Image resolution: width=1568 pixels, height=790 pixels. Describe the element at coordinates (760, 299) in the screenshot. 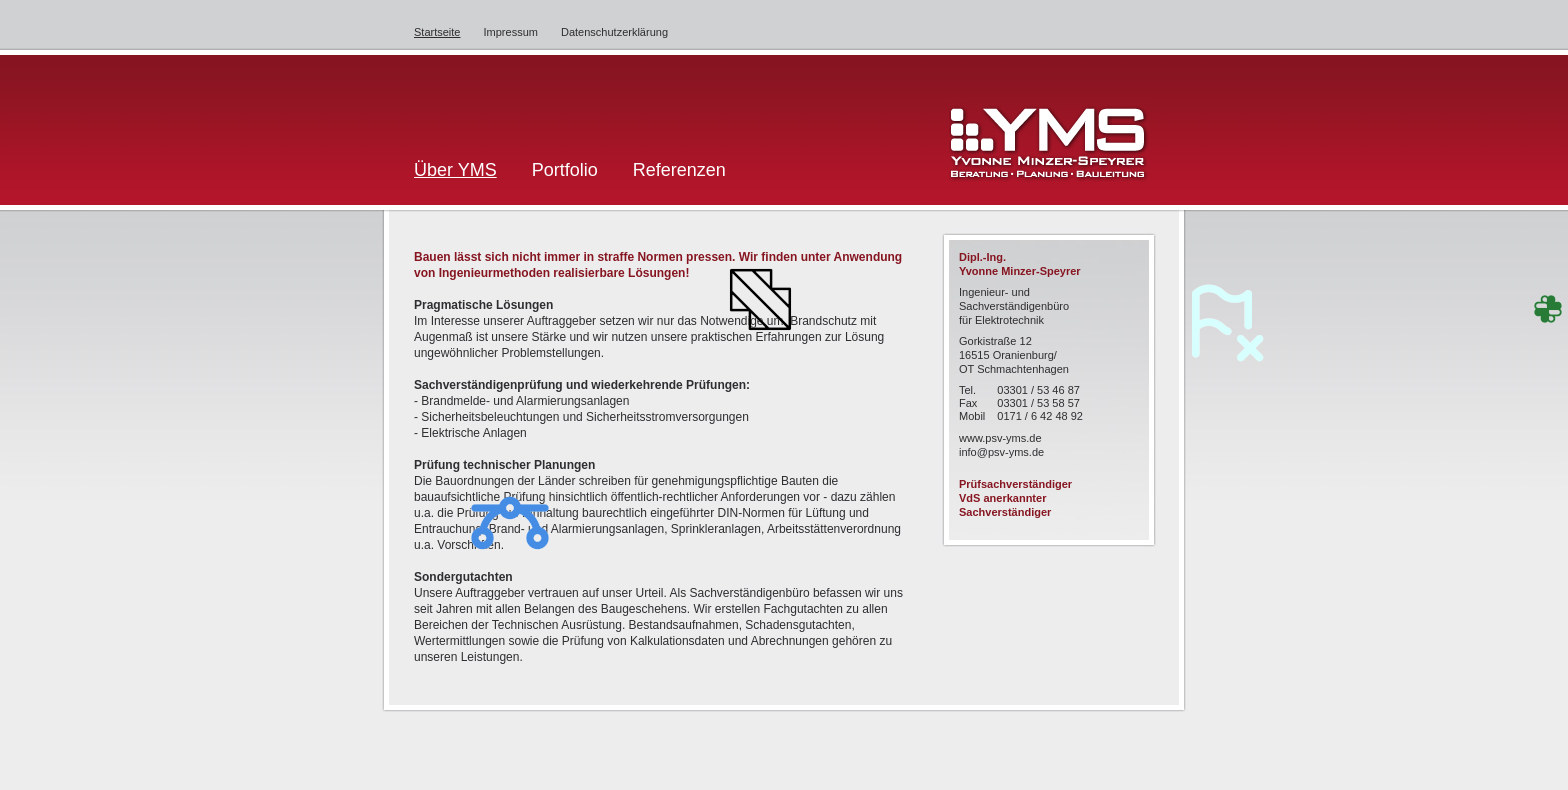

I see `unite or merge two layers` at that location.